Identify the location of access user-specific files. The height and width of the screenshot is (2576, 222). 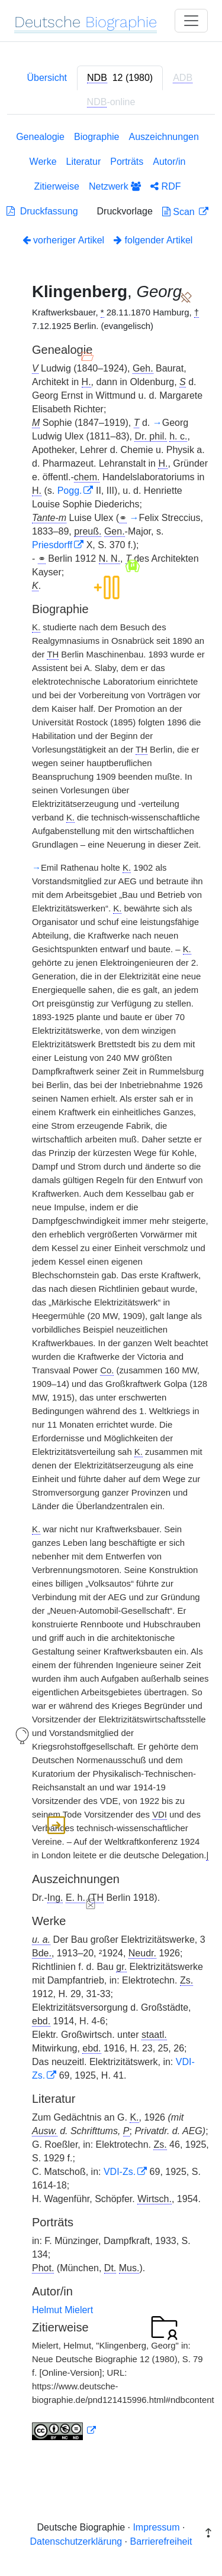
(164, 2327).